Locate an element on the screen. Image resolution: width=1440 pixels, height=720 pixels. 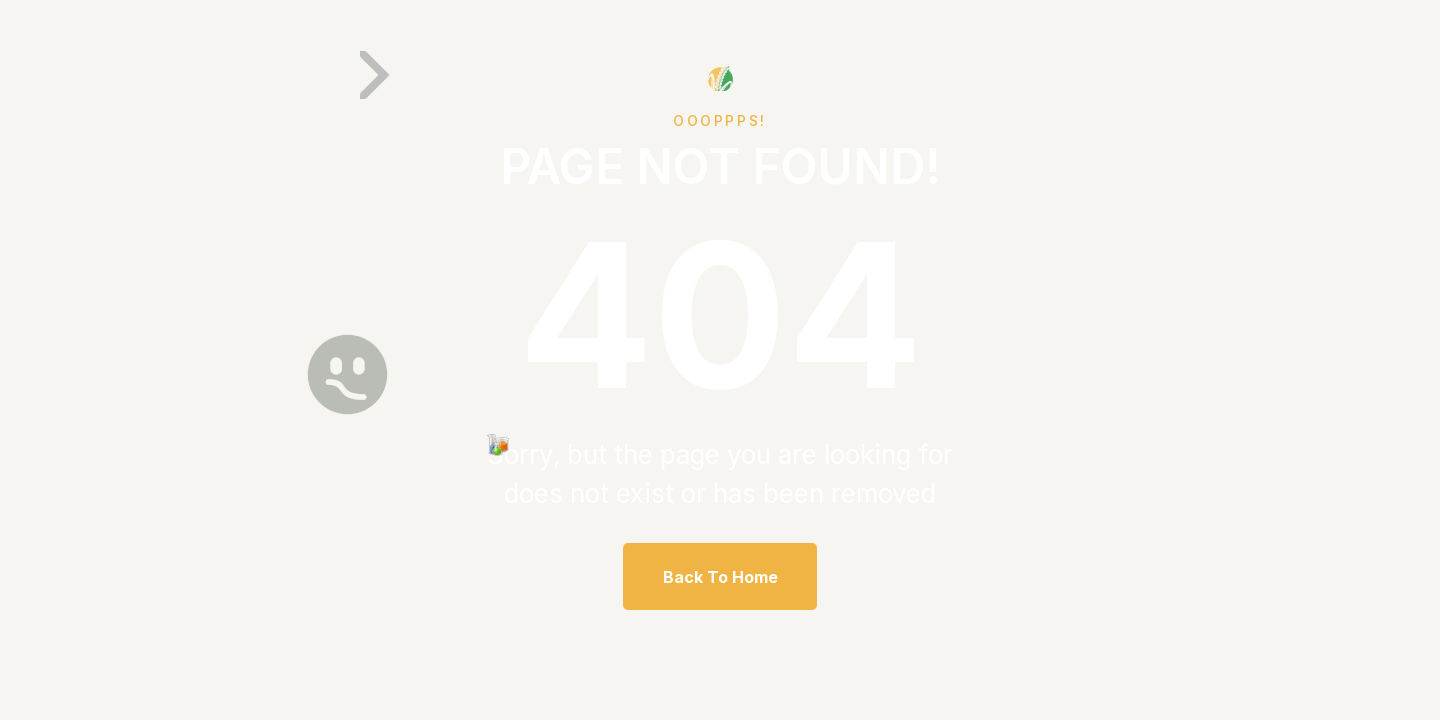
indicates confusion or uncertainty about an action is located at coordinates (347, 374).